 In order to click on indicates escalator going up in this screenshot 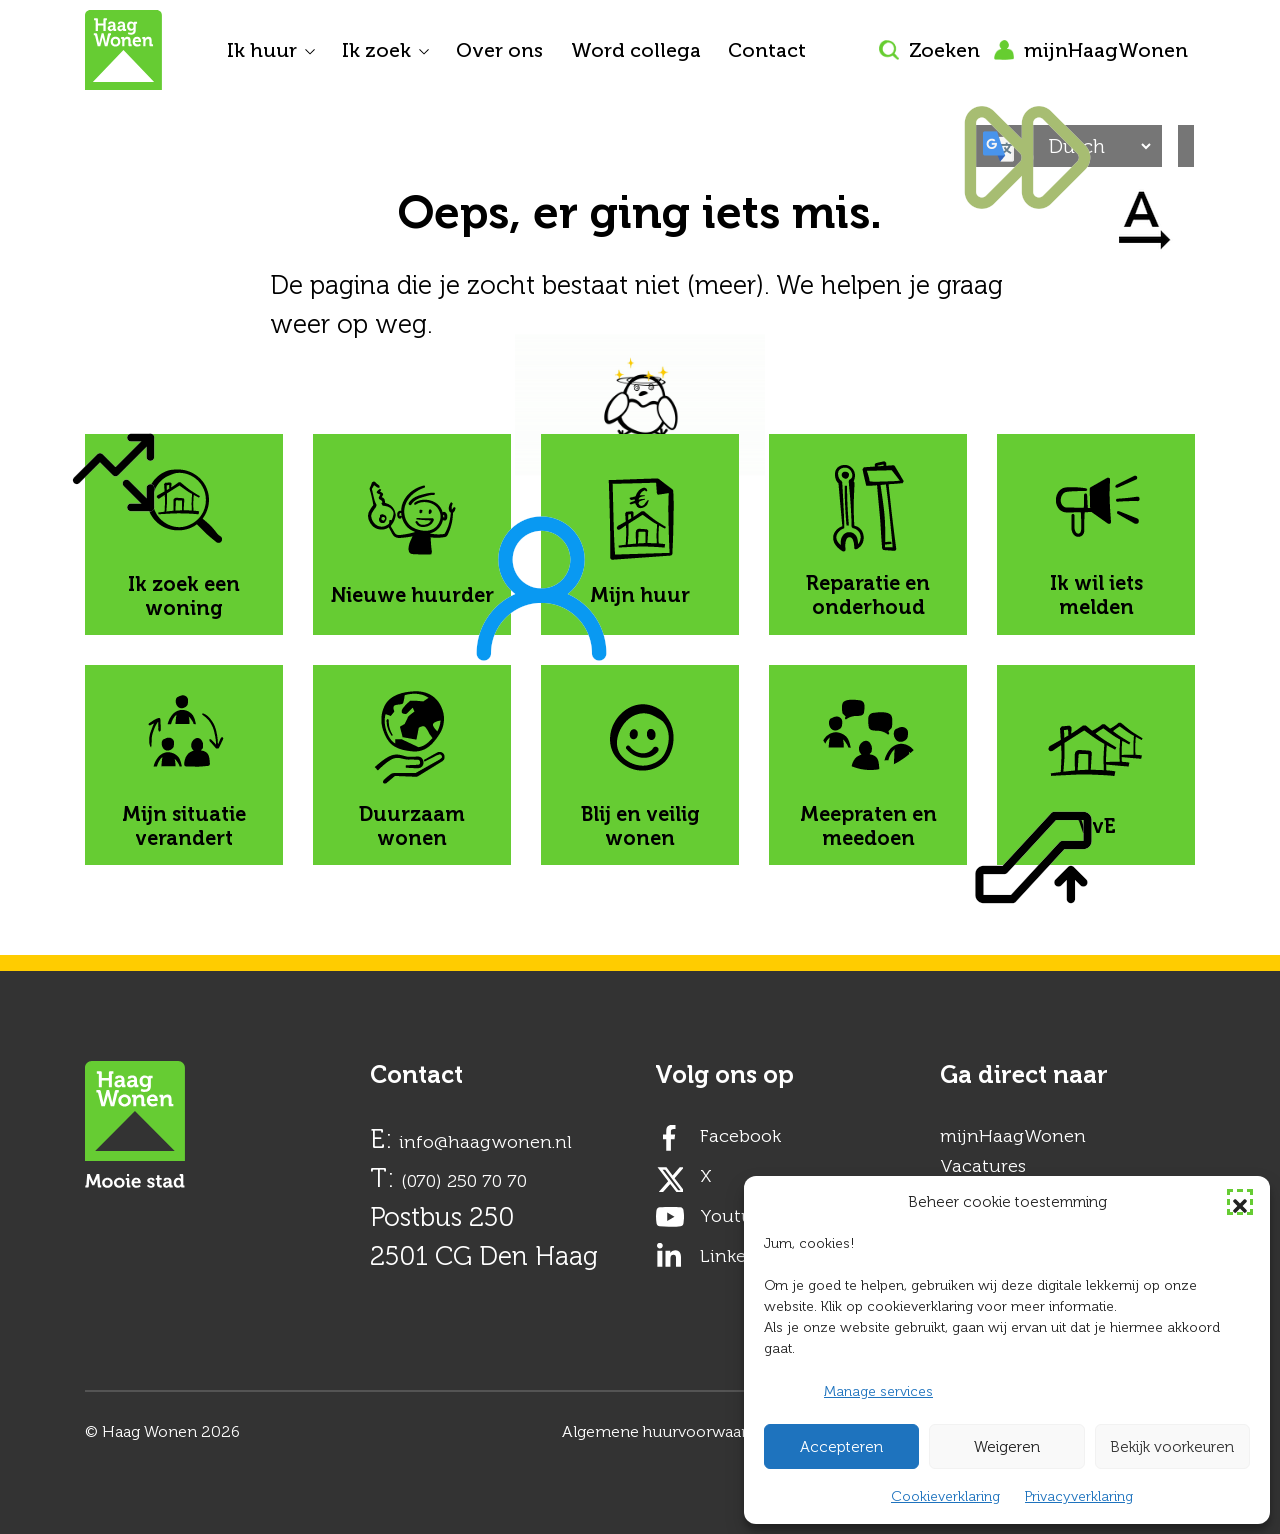, I will do `click(1033, 857)`.